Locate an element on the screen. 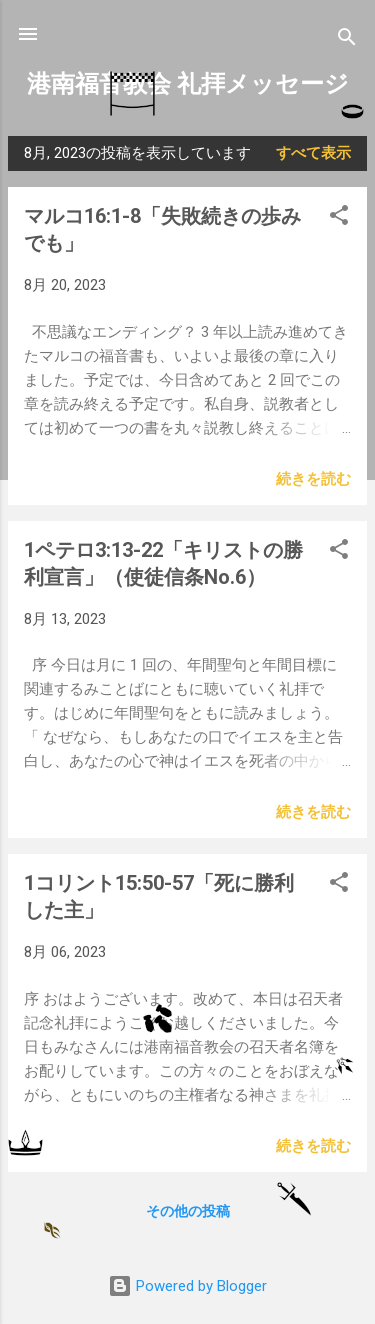 Image resolution: width=375 pixels, height=1324 pixels. select thrown dagger weapon type is located at coordinates (345, 1066).